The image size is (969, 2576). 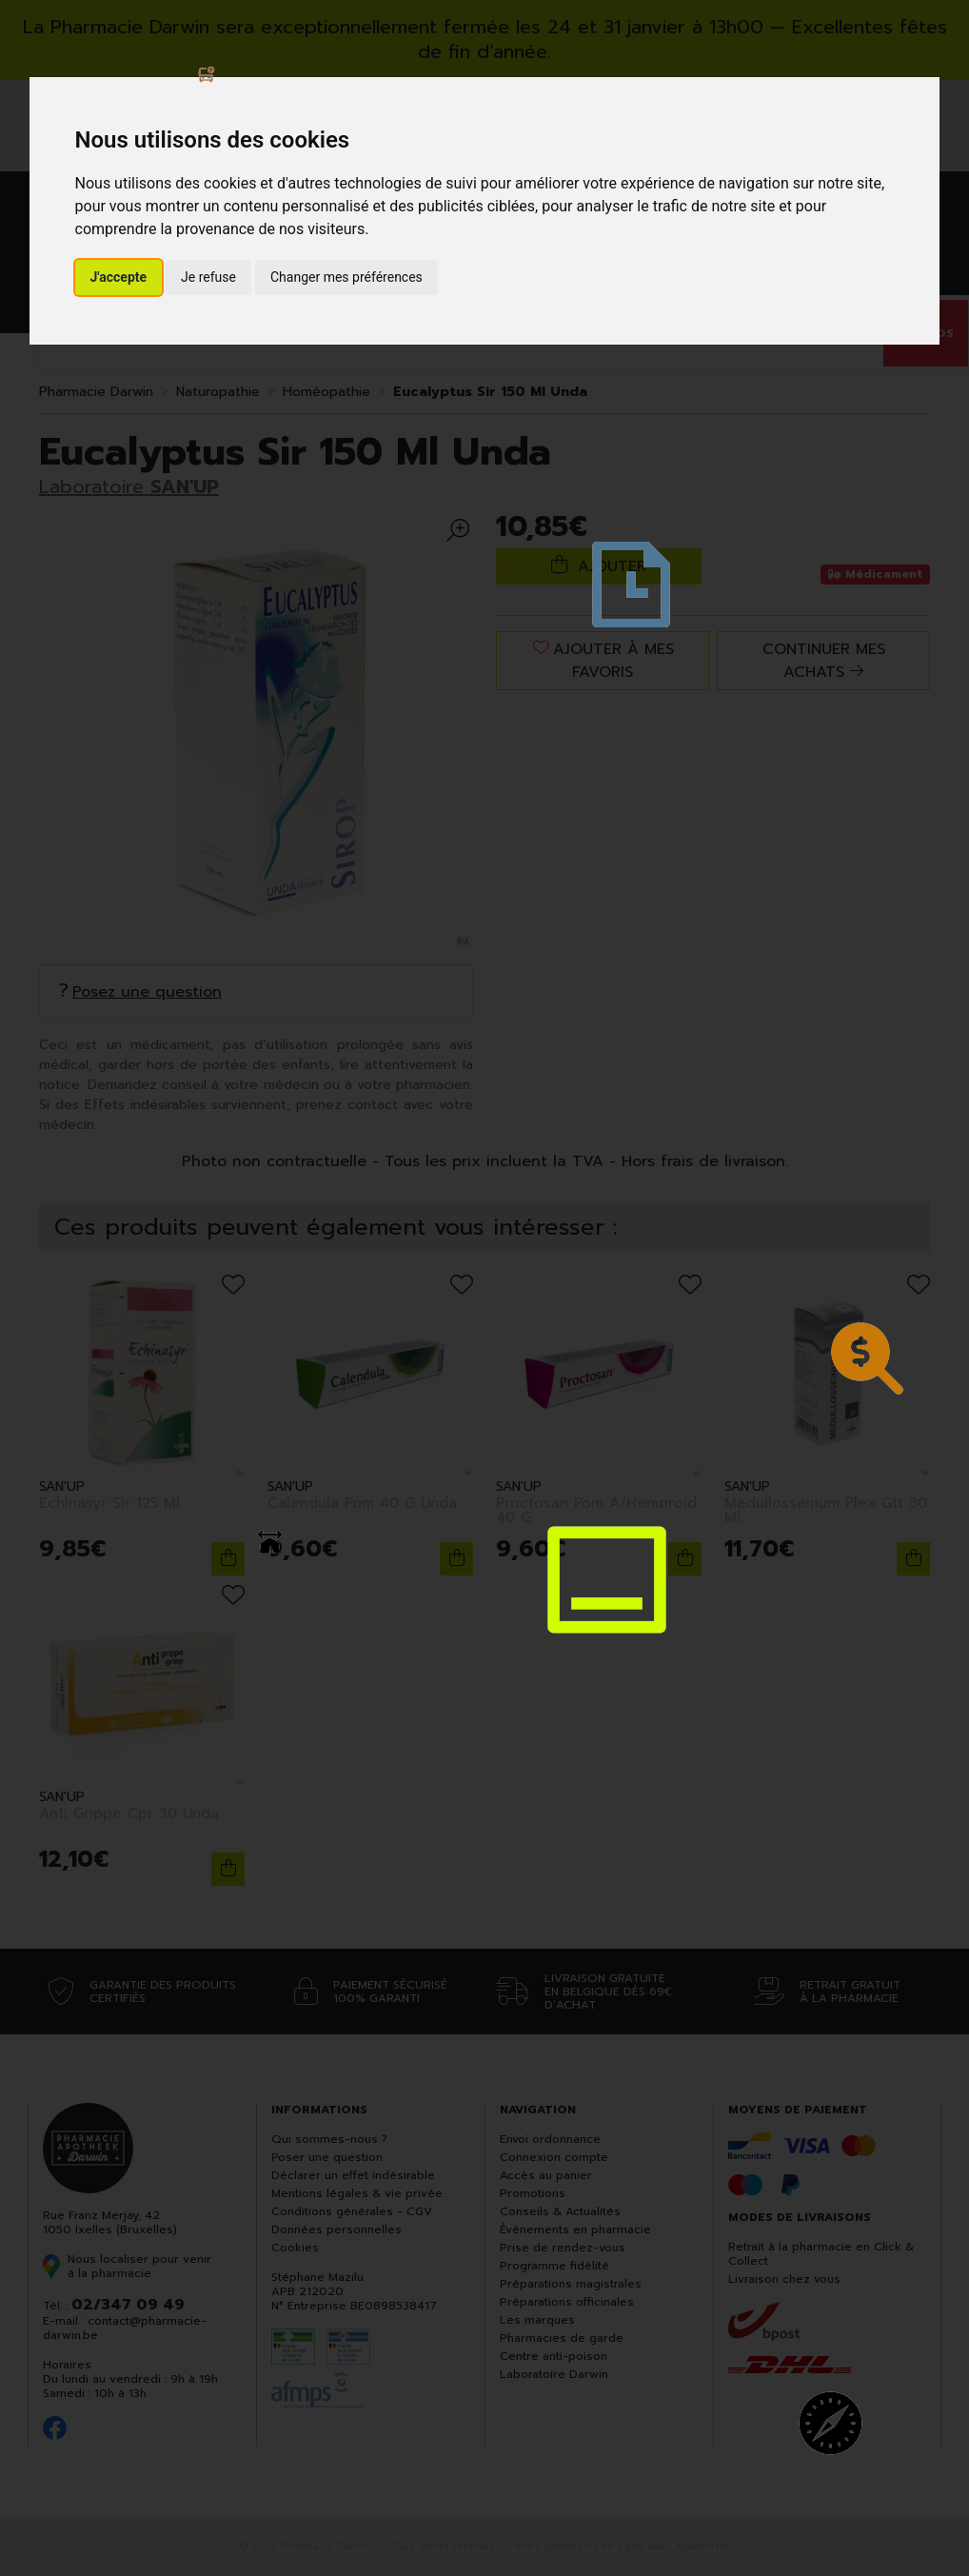 What do you see at coordinates (631, 585) in the screenshot?
I see `view file version history` at bounding box center [631, 585].